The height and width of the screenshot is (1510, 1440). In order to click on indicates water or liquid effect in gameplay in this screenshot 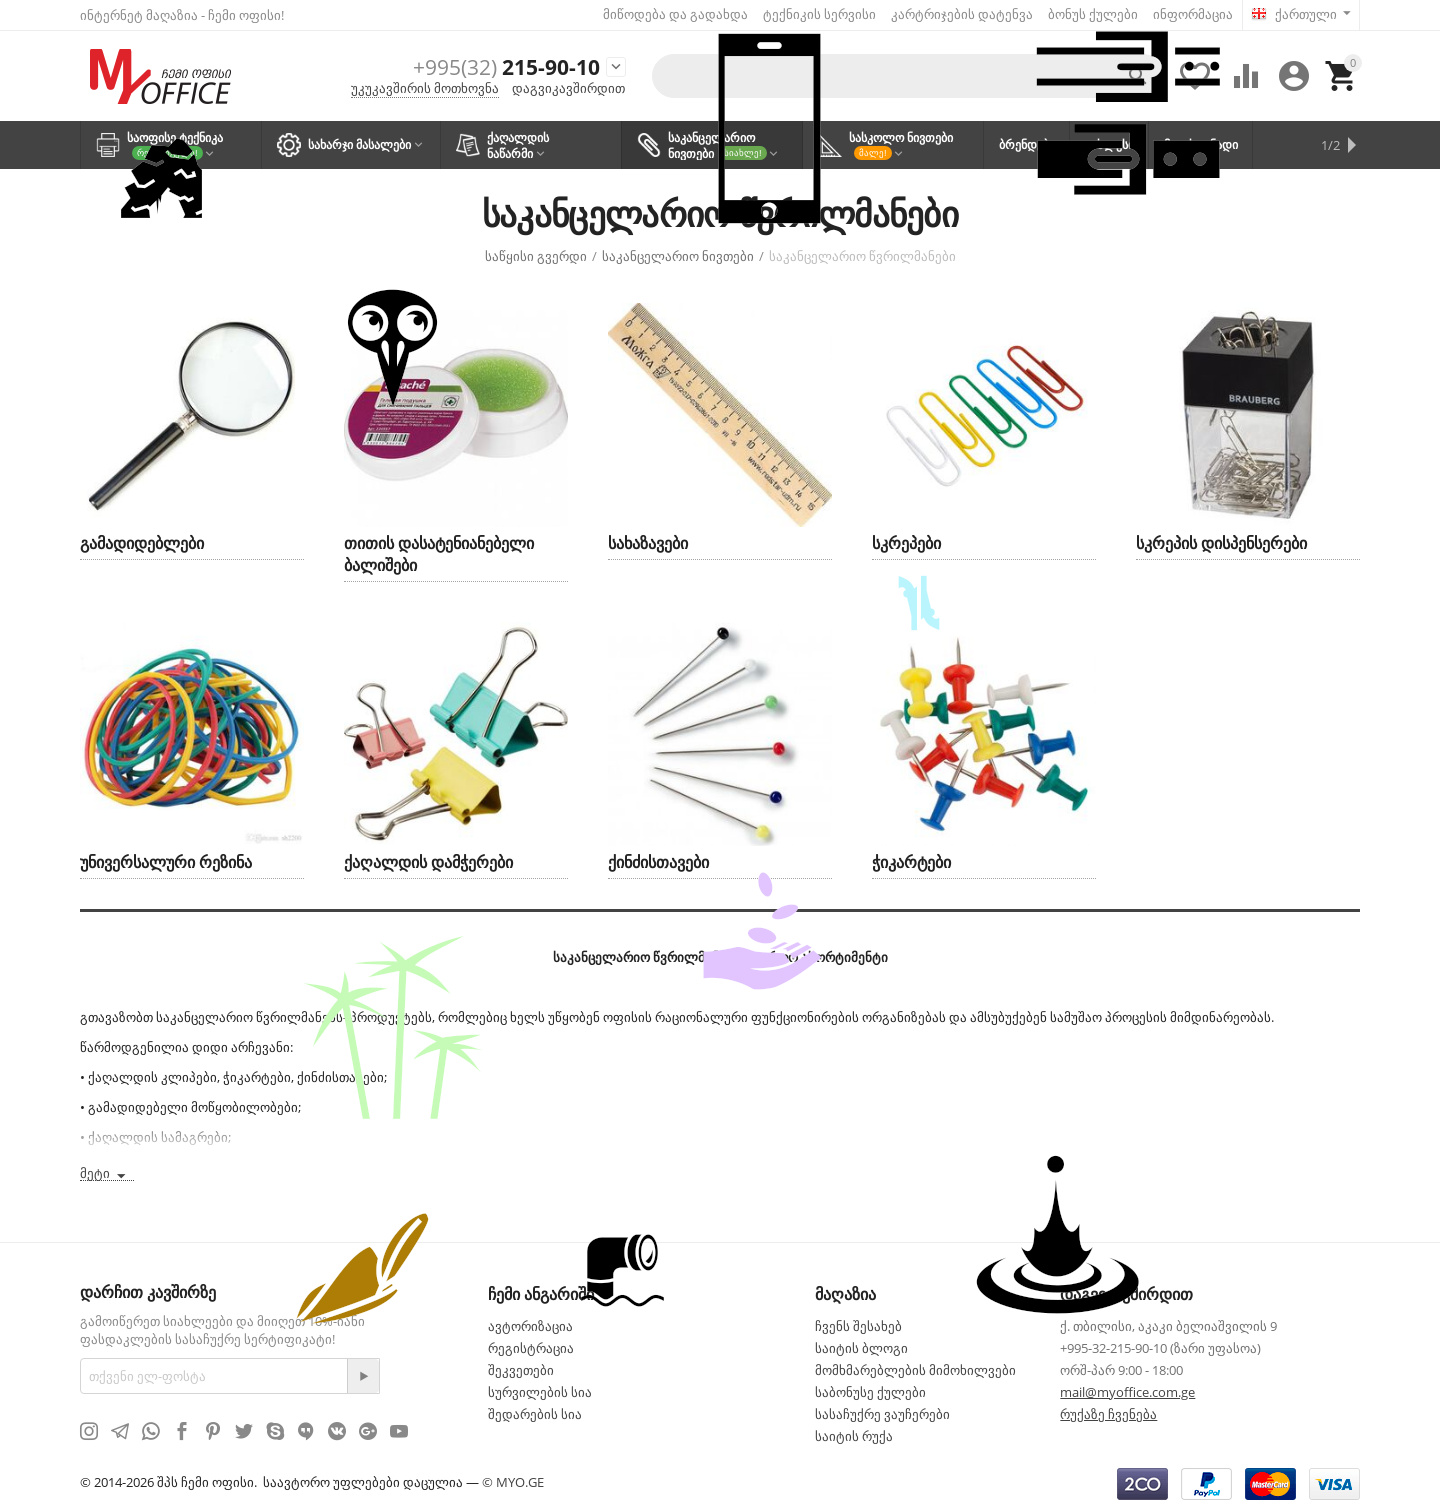, I will do `click(1058, 1237)`.